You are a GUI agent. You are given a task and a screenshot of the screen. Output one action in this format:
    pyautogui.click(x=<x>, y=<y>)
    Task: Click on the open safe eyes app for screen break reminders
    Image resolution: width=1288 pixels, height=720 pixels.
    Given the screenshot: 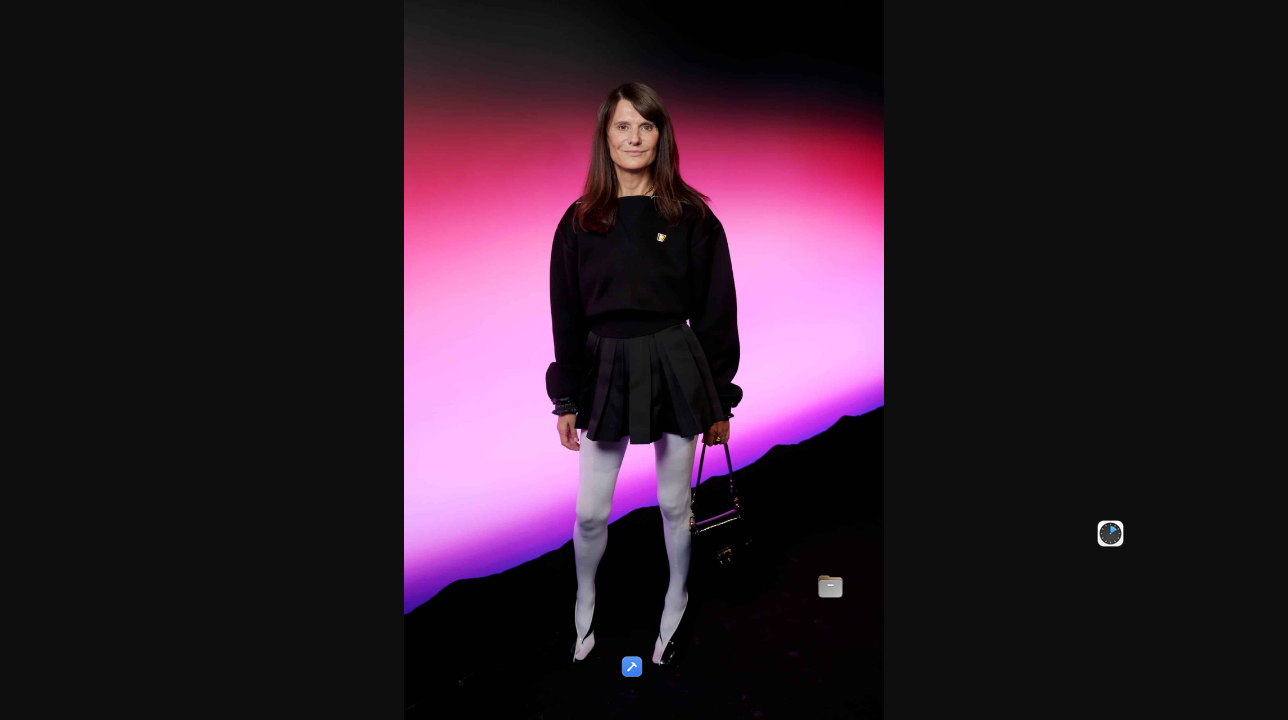 What is the action you would take?
    pyautogui.click(x=1110, y=533)
    